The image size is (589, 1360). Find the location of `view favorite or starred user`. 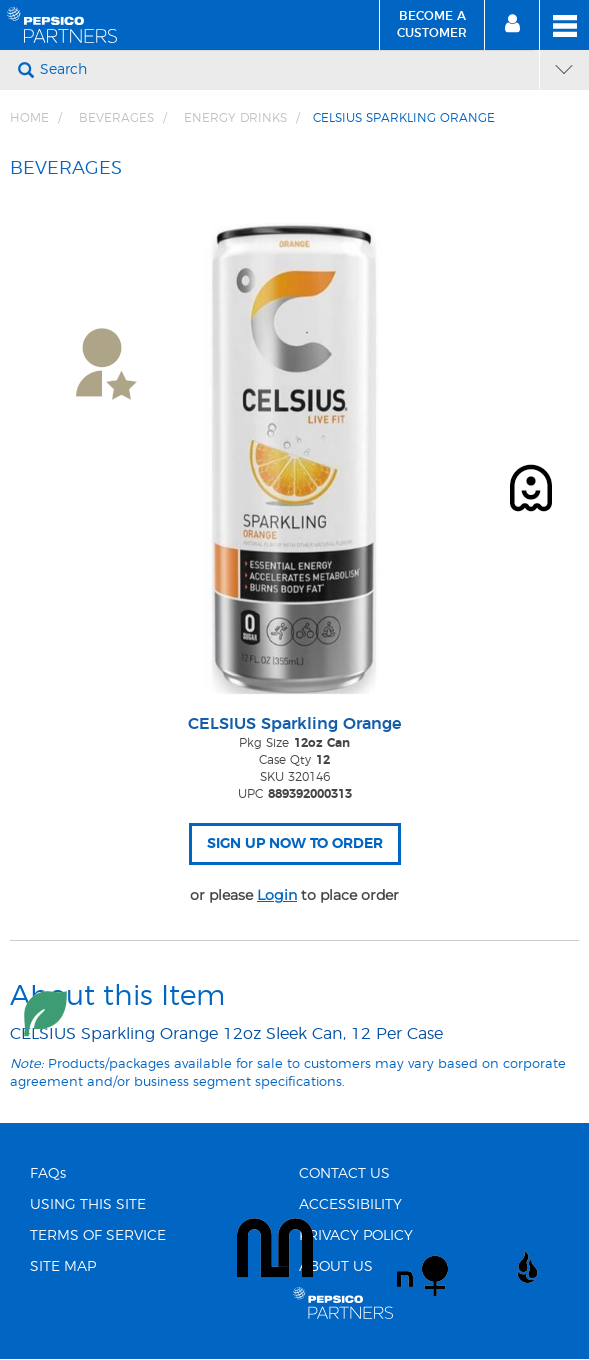

view favorite or starred user is located at coordinates (102, 364).